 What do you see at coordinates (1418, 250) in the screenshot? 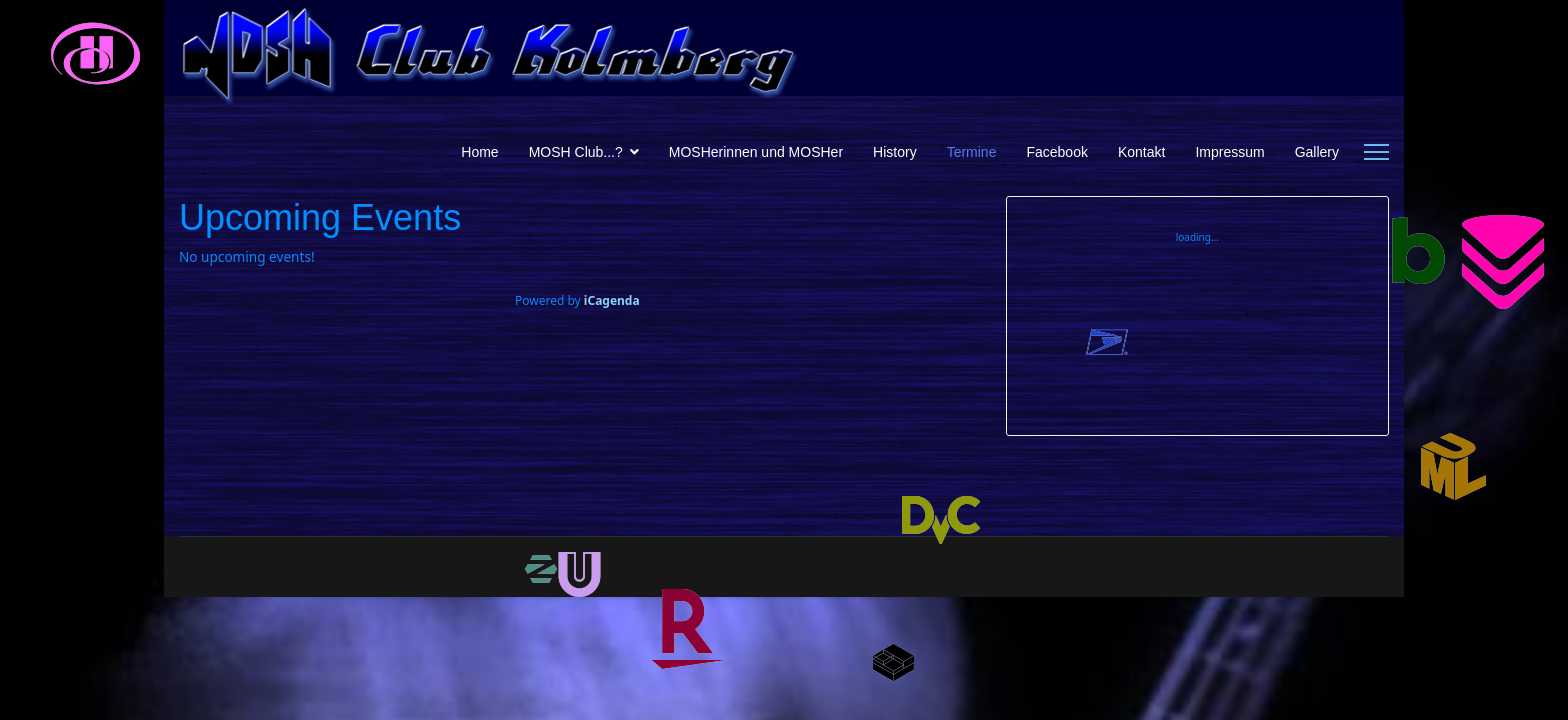
I see `bricks website builder logo` at bounding box center [1418, 250].